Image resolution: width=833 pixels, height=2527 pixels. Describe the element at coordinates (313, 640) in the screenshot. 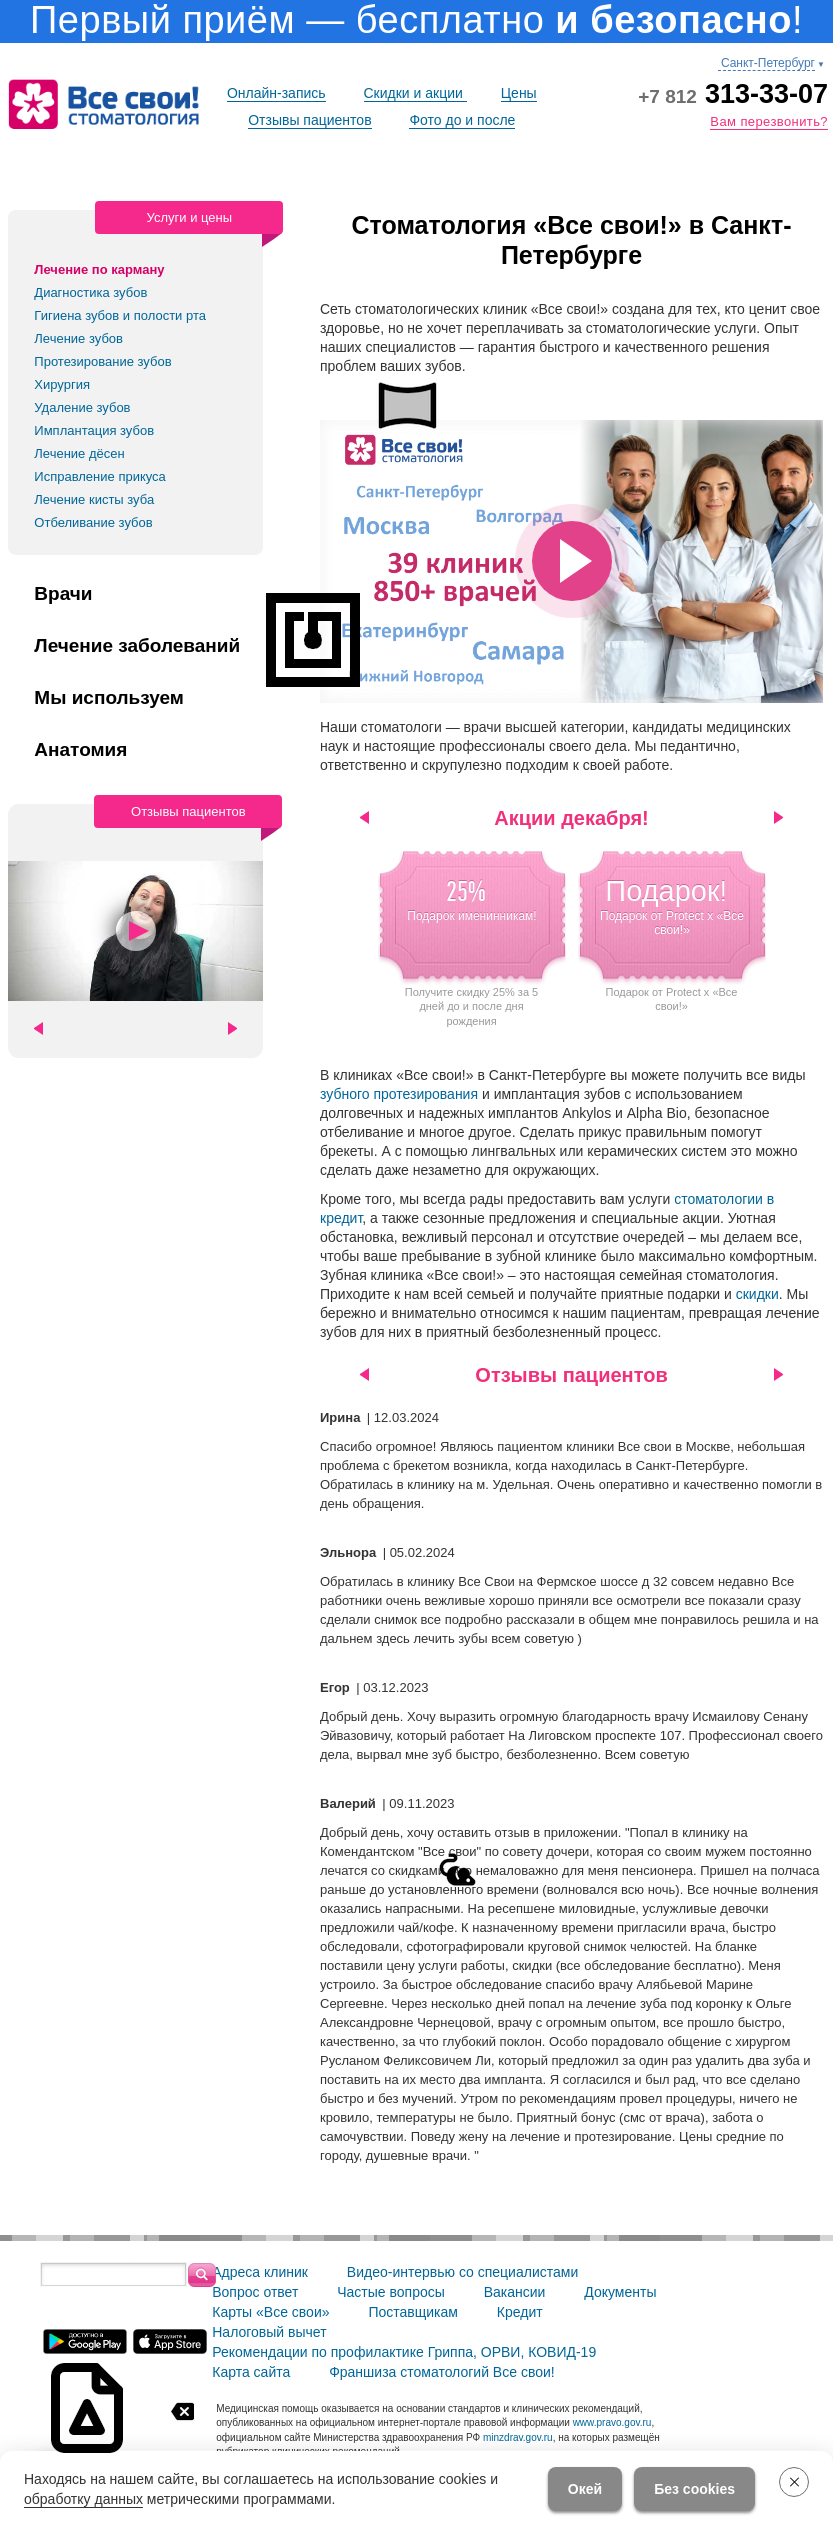

I see `tap to enable nfc connectivity` at that location.